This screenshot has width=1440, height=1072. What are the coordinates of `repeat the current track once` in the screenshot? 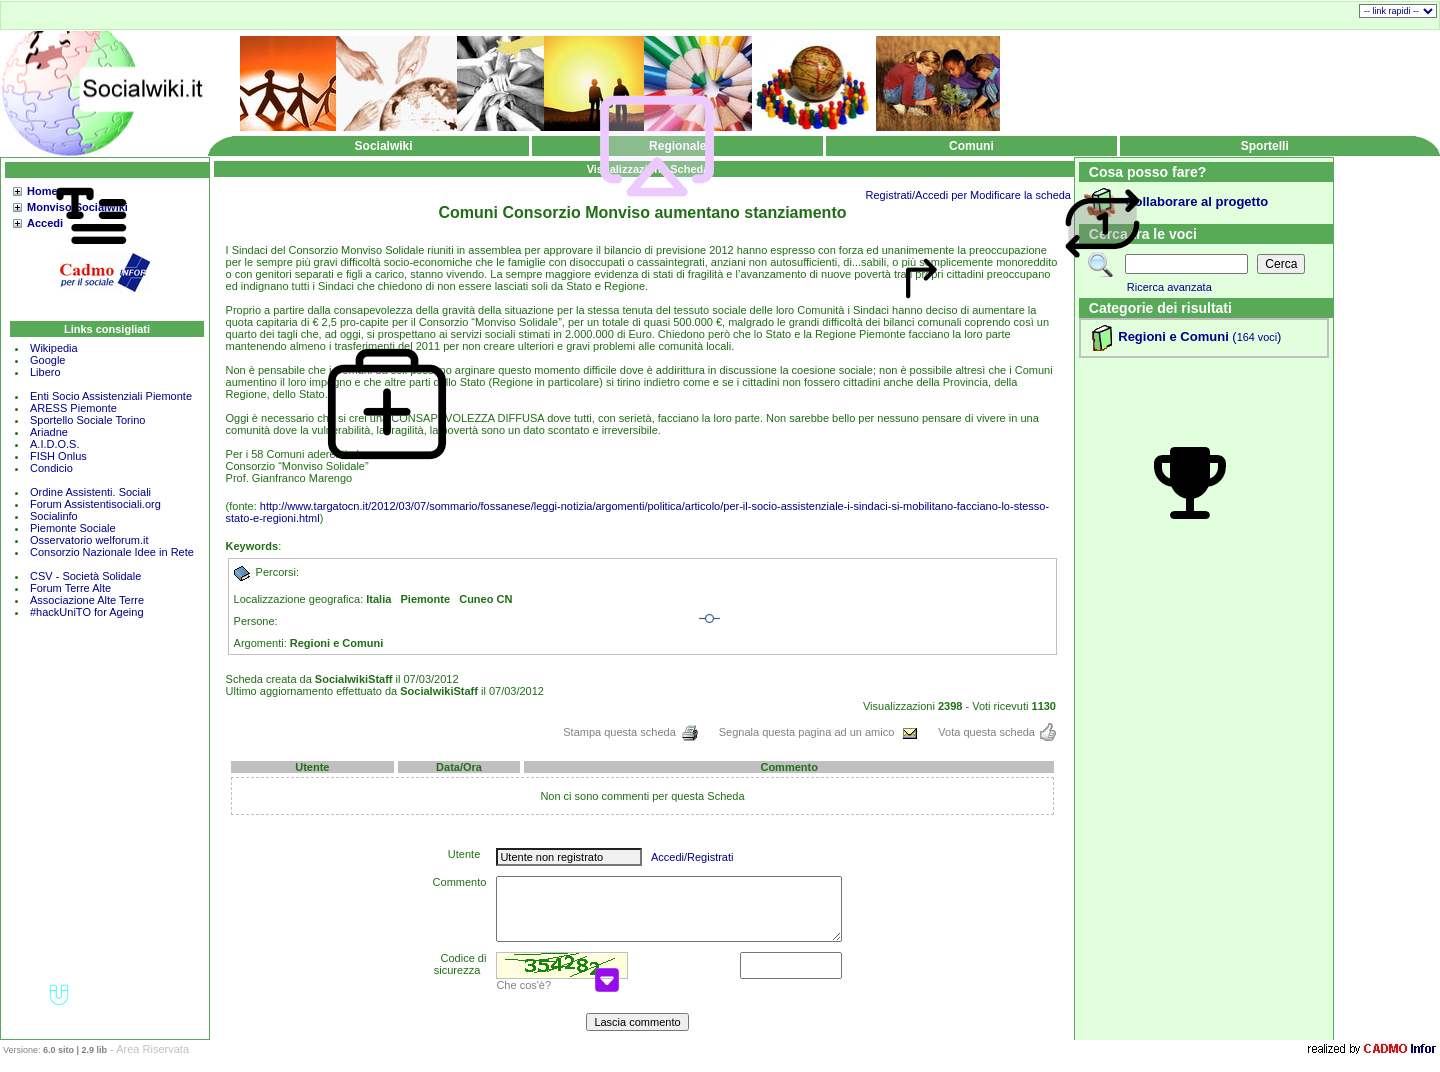 It's located at (1102, 223).